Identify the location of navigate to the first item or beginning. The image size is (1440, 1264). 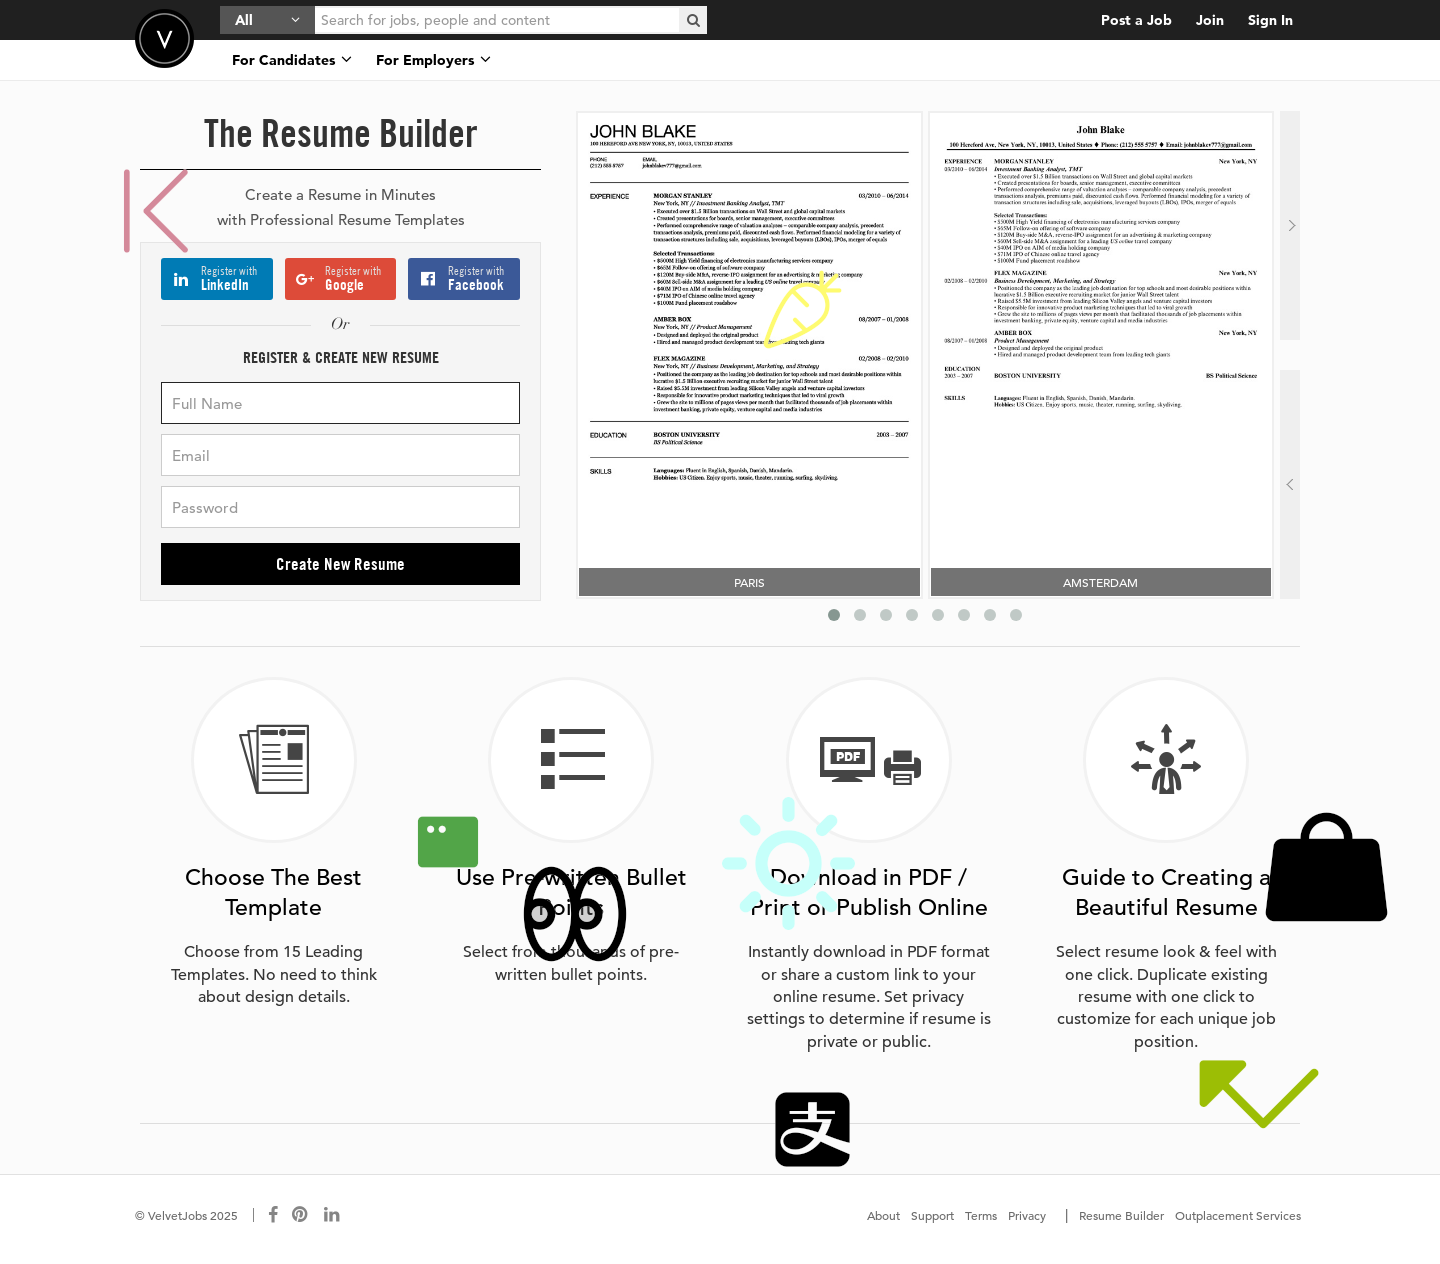
(154, 211).